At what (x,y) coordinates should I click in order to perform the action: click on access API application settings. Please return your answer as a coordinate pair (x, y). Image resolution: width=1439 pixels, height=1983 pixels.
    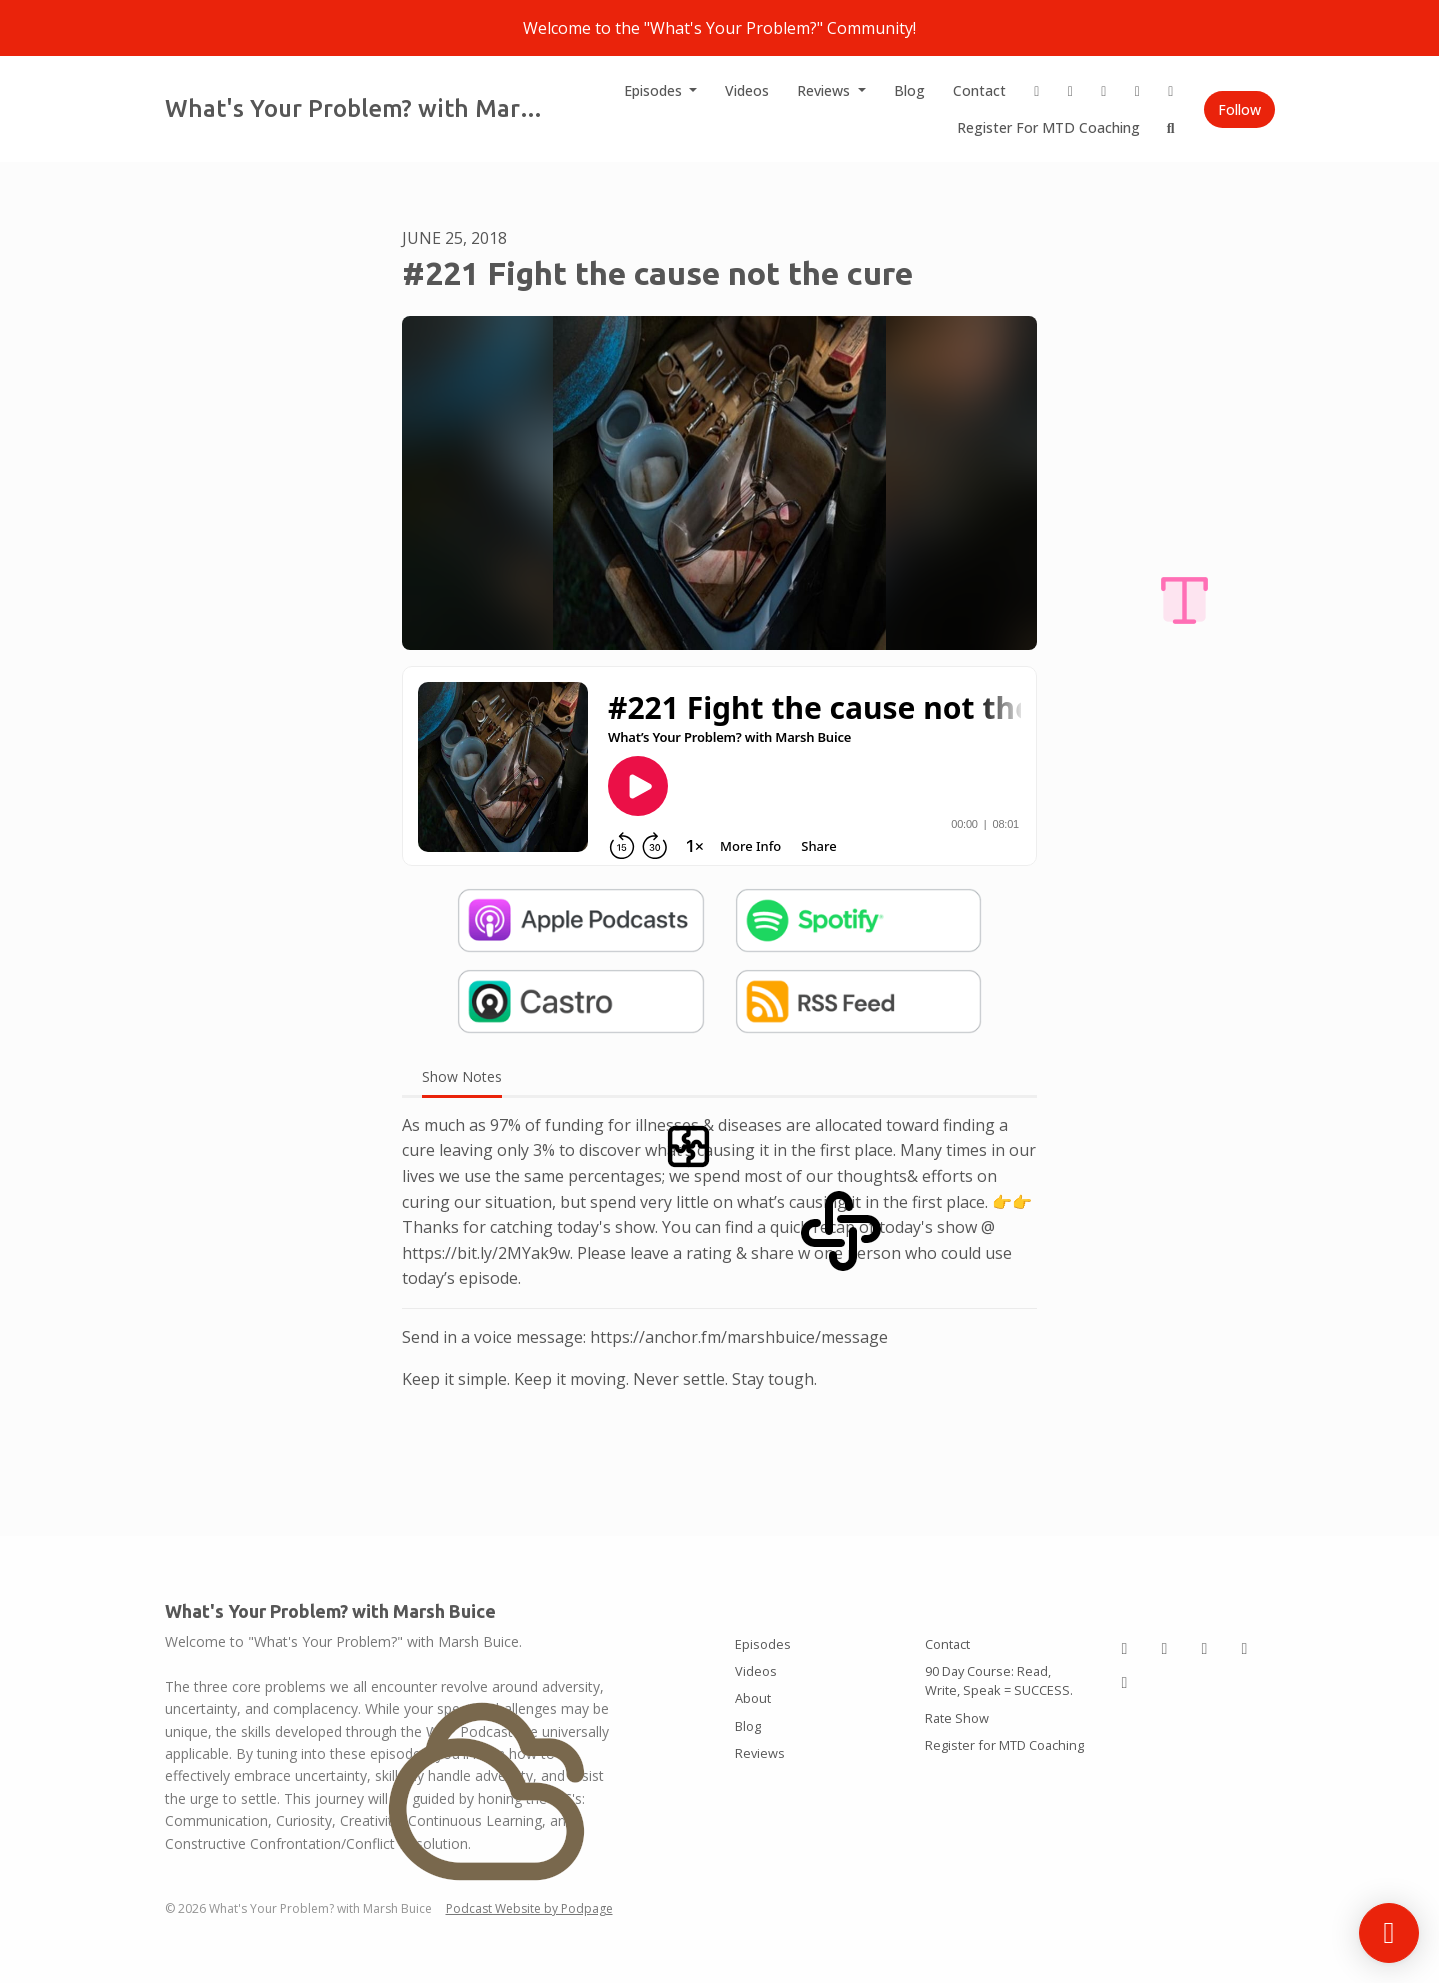
    Looking at the image, I should click on (841, 1231).